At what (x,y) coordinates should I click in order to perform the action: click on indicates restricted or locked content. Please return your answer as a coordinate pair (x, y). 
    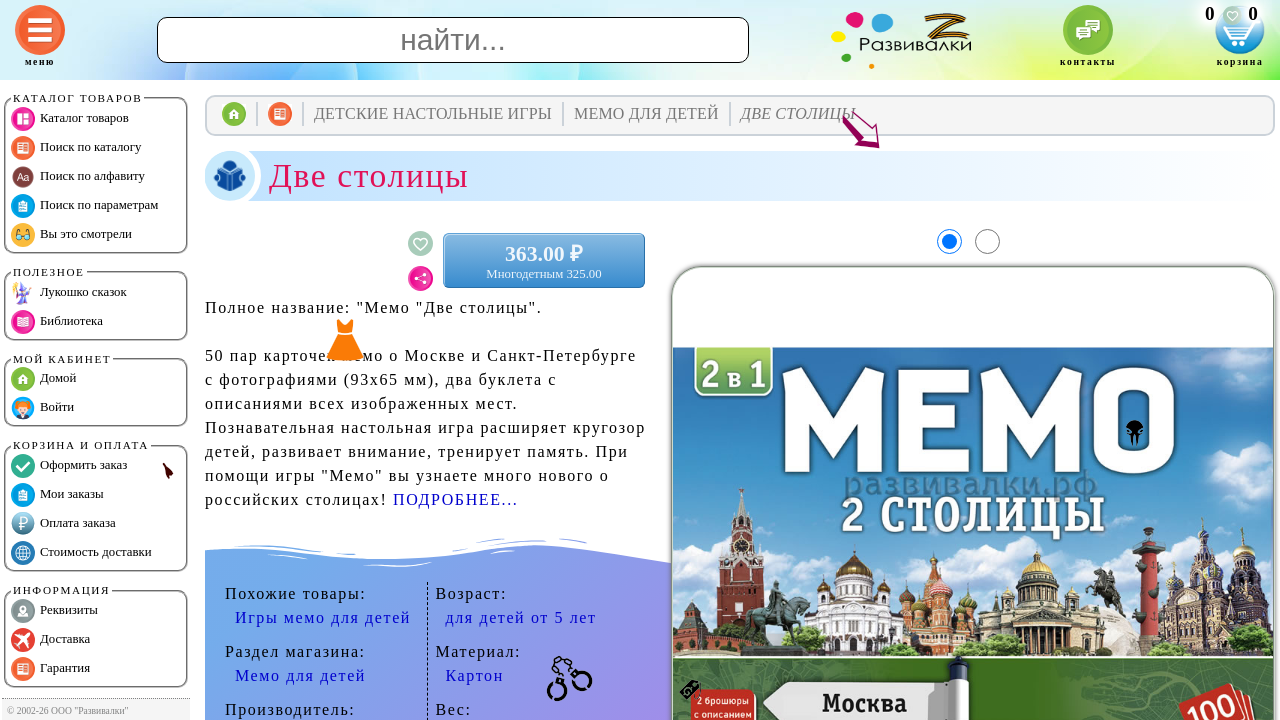
    Looking at the image, I should click on (569, 678).